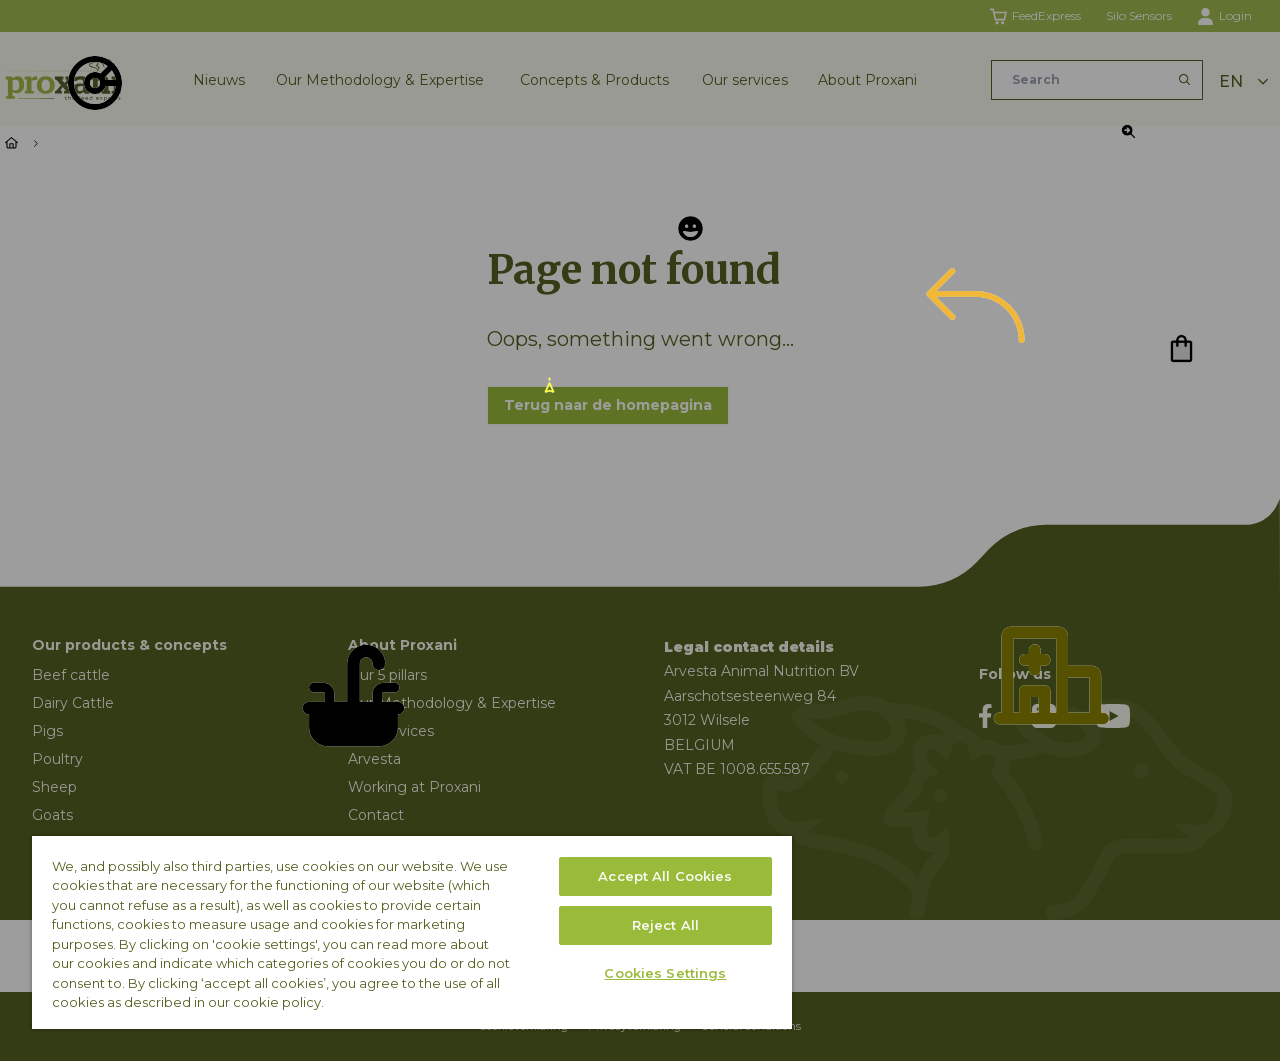 This screenshot has height=1061, width=1280. I want to click on find nearby hospitals or medical facilities, so click(1046, 675).